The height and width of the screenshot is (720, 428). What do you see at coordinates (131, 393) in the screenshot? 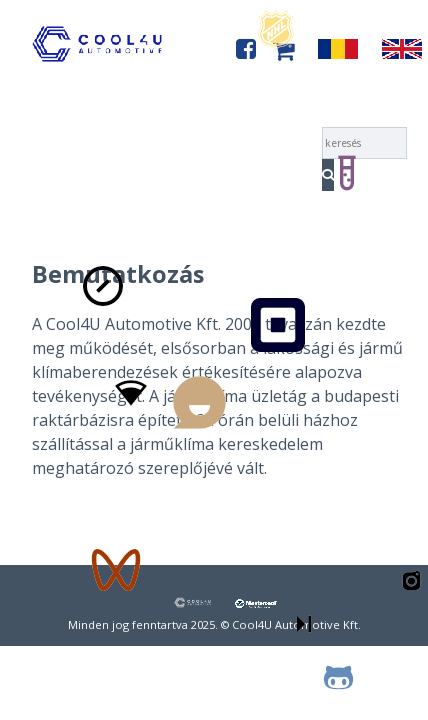
I see `indicates strong wifi signal strength` at bounding box center [131, 393].